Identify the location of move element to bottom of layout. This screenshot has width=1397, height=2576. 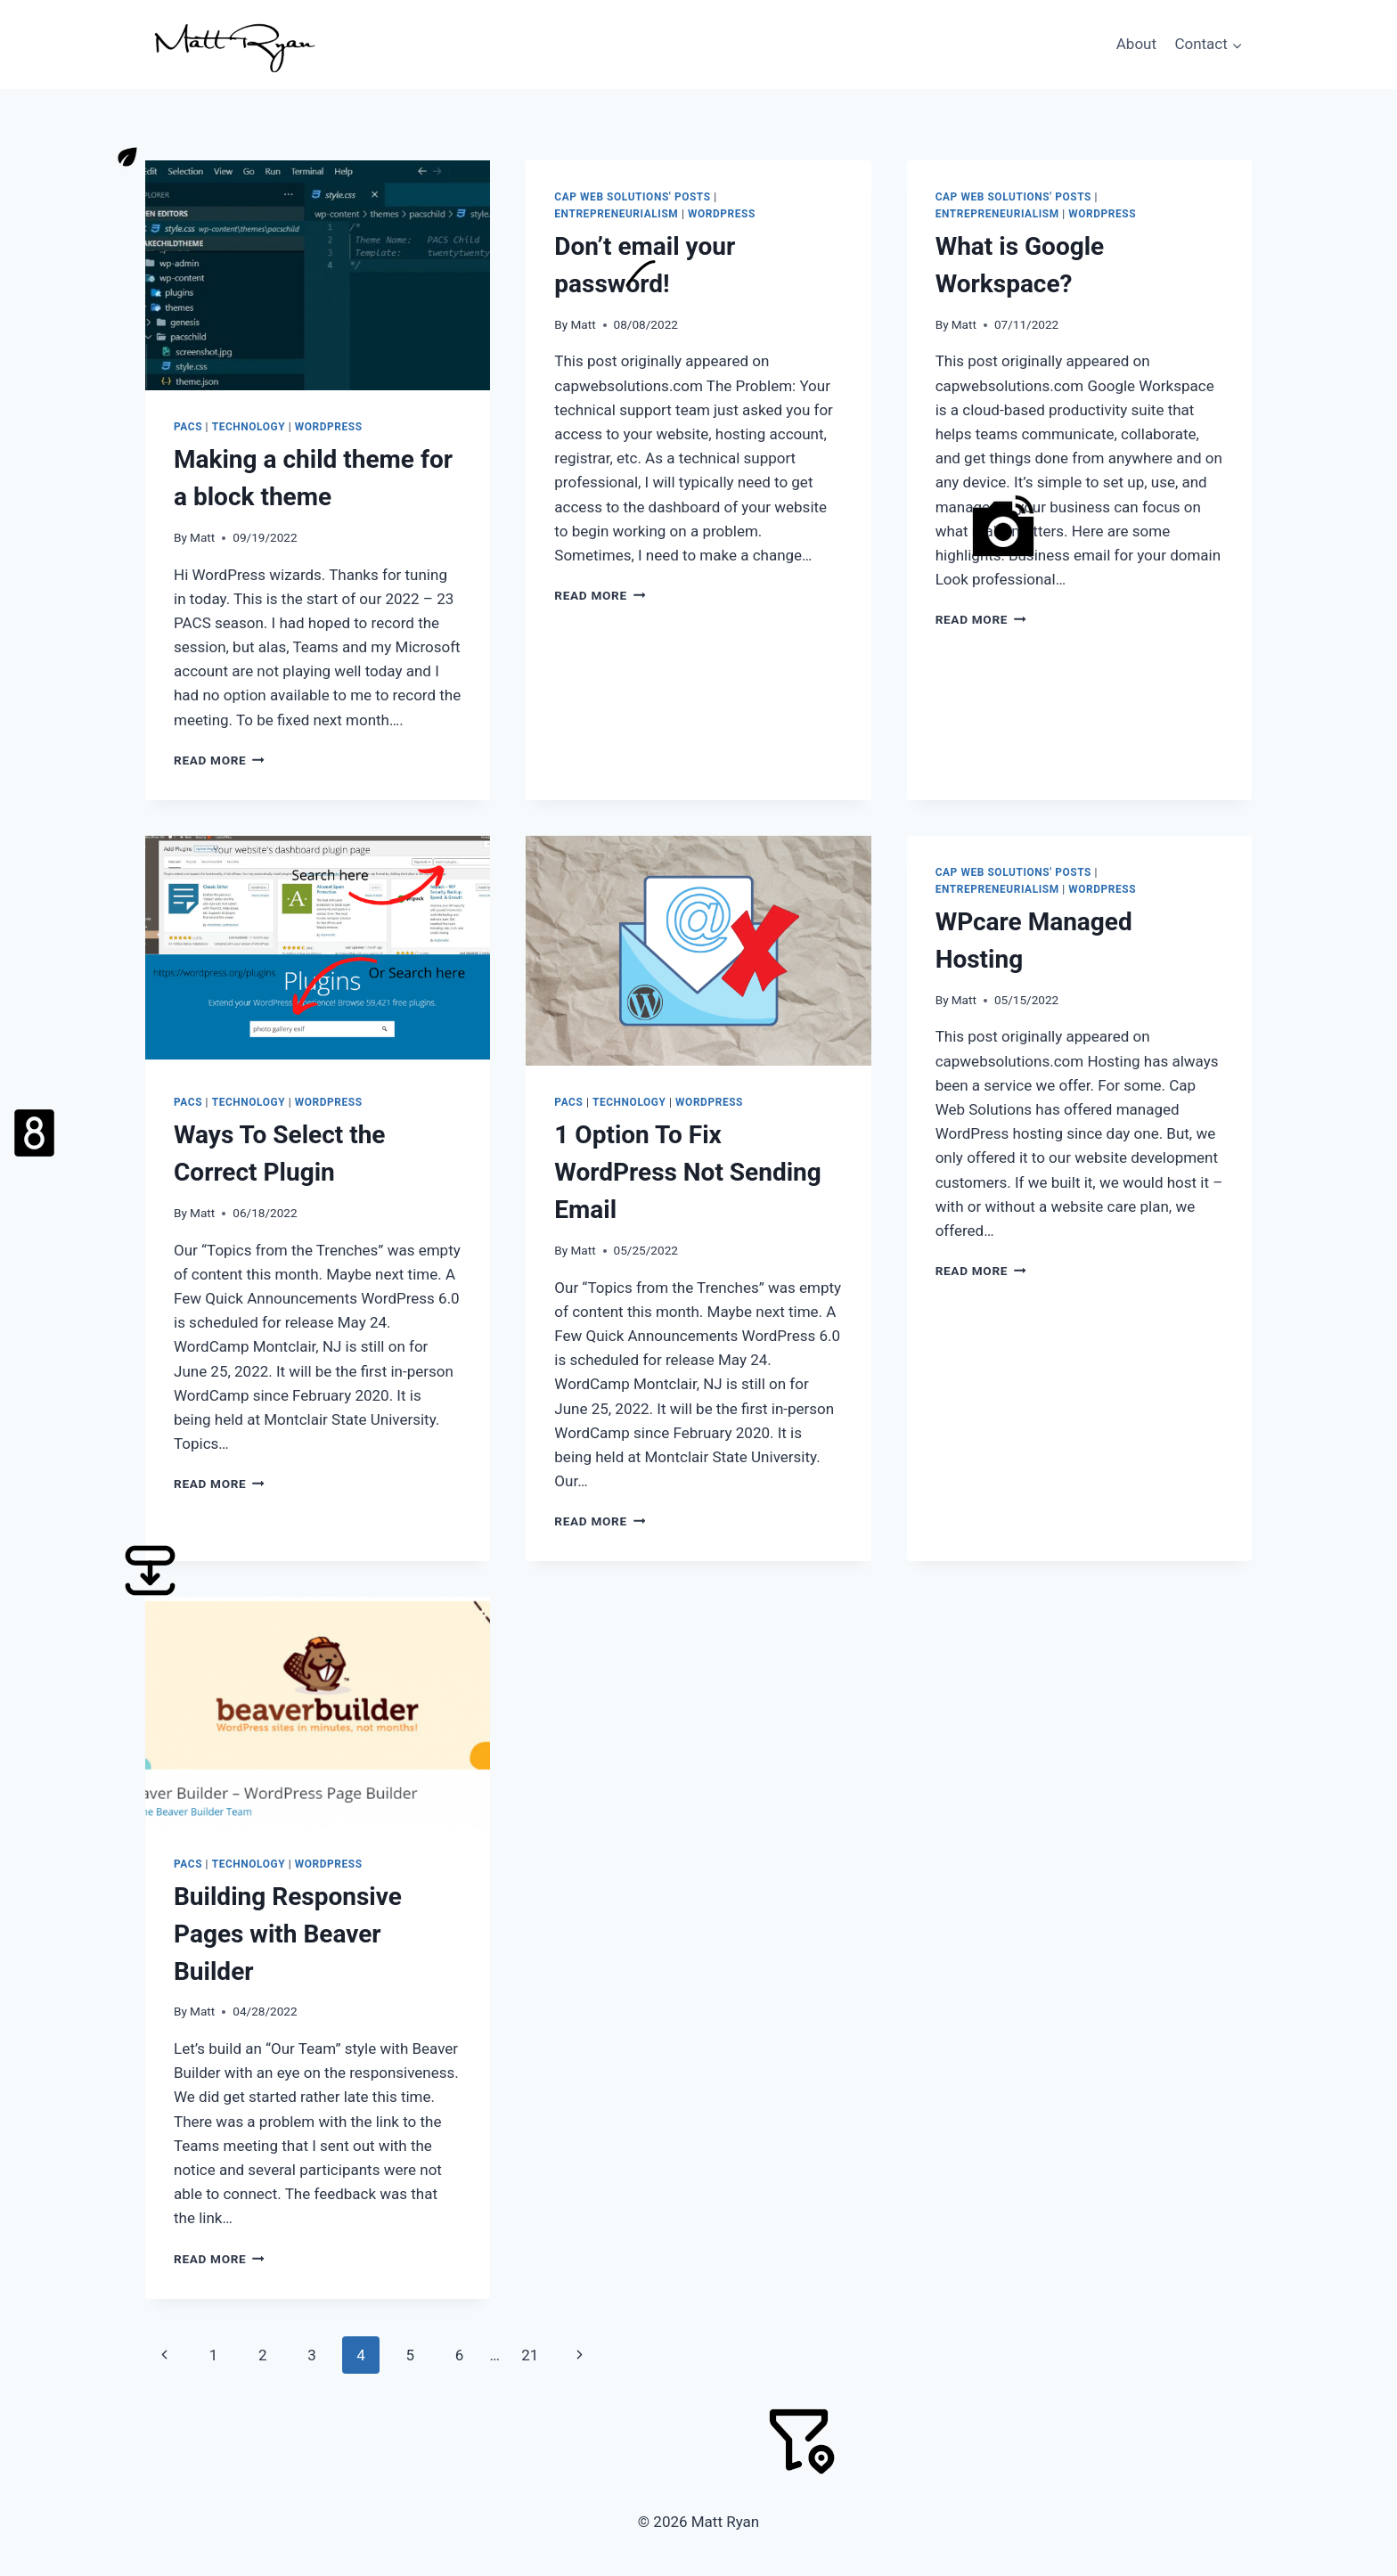
(150, 1570).